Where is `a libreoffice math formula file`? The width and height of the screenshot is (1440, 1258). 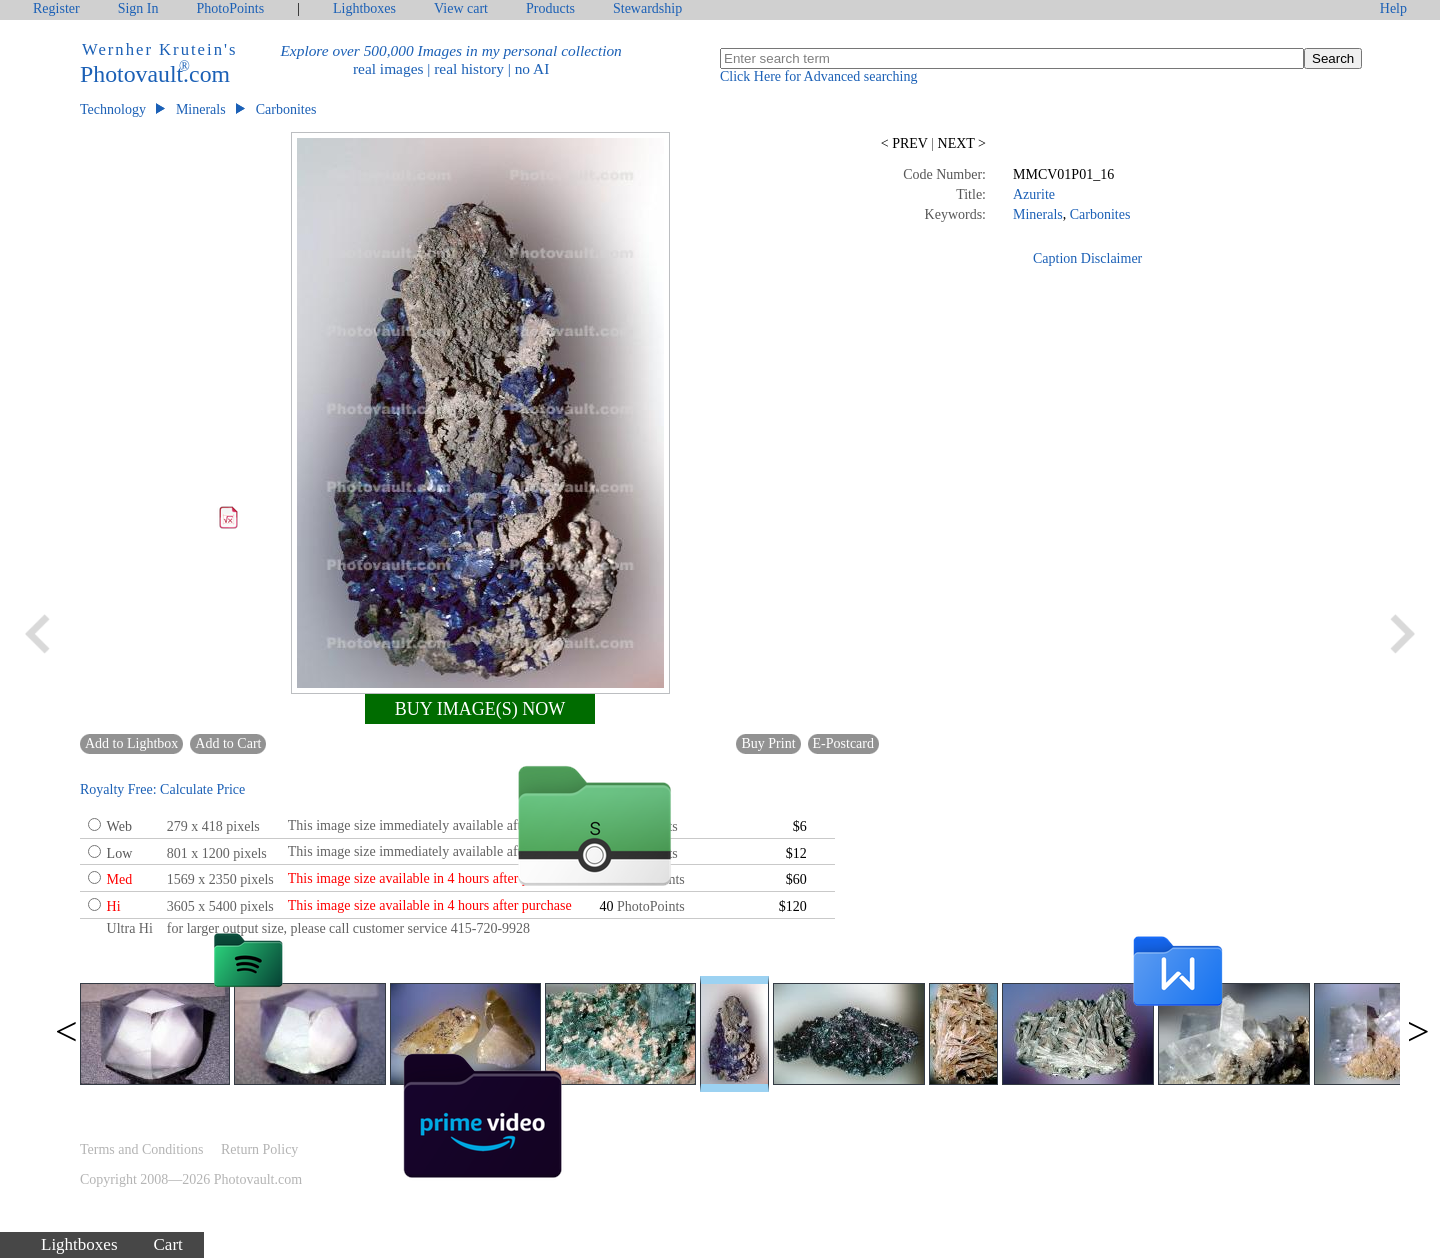 a libreoffice math formula file is located at coordinates (228, 517).